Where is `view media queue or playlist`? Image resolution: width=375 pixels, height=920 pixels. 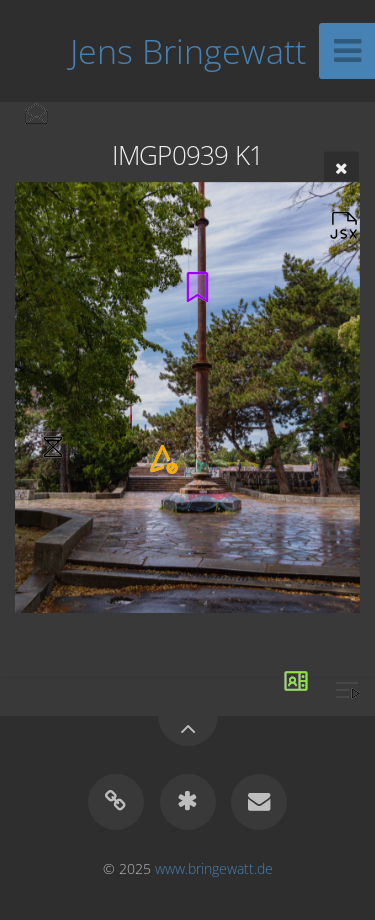
view media queue or playlist is located at coordinates (347, 690).